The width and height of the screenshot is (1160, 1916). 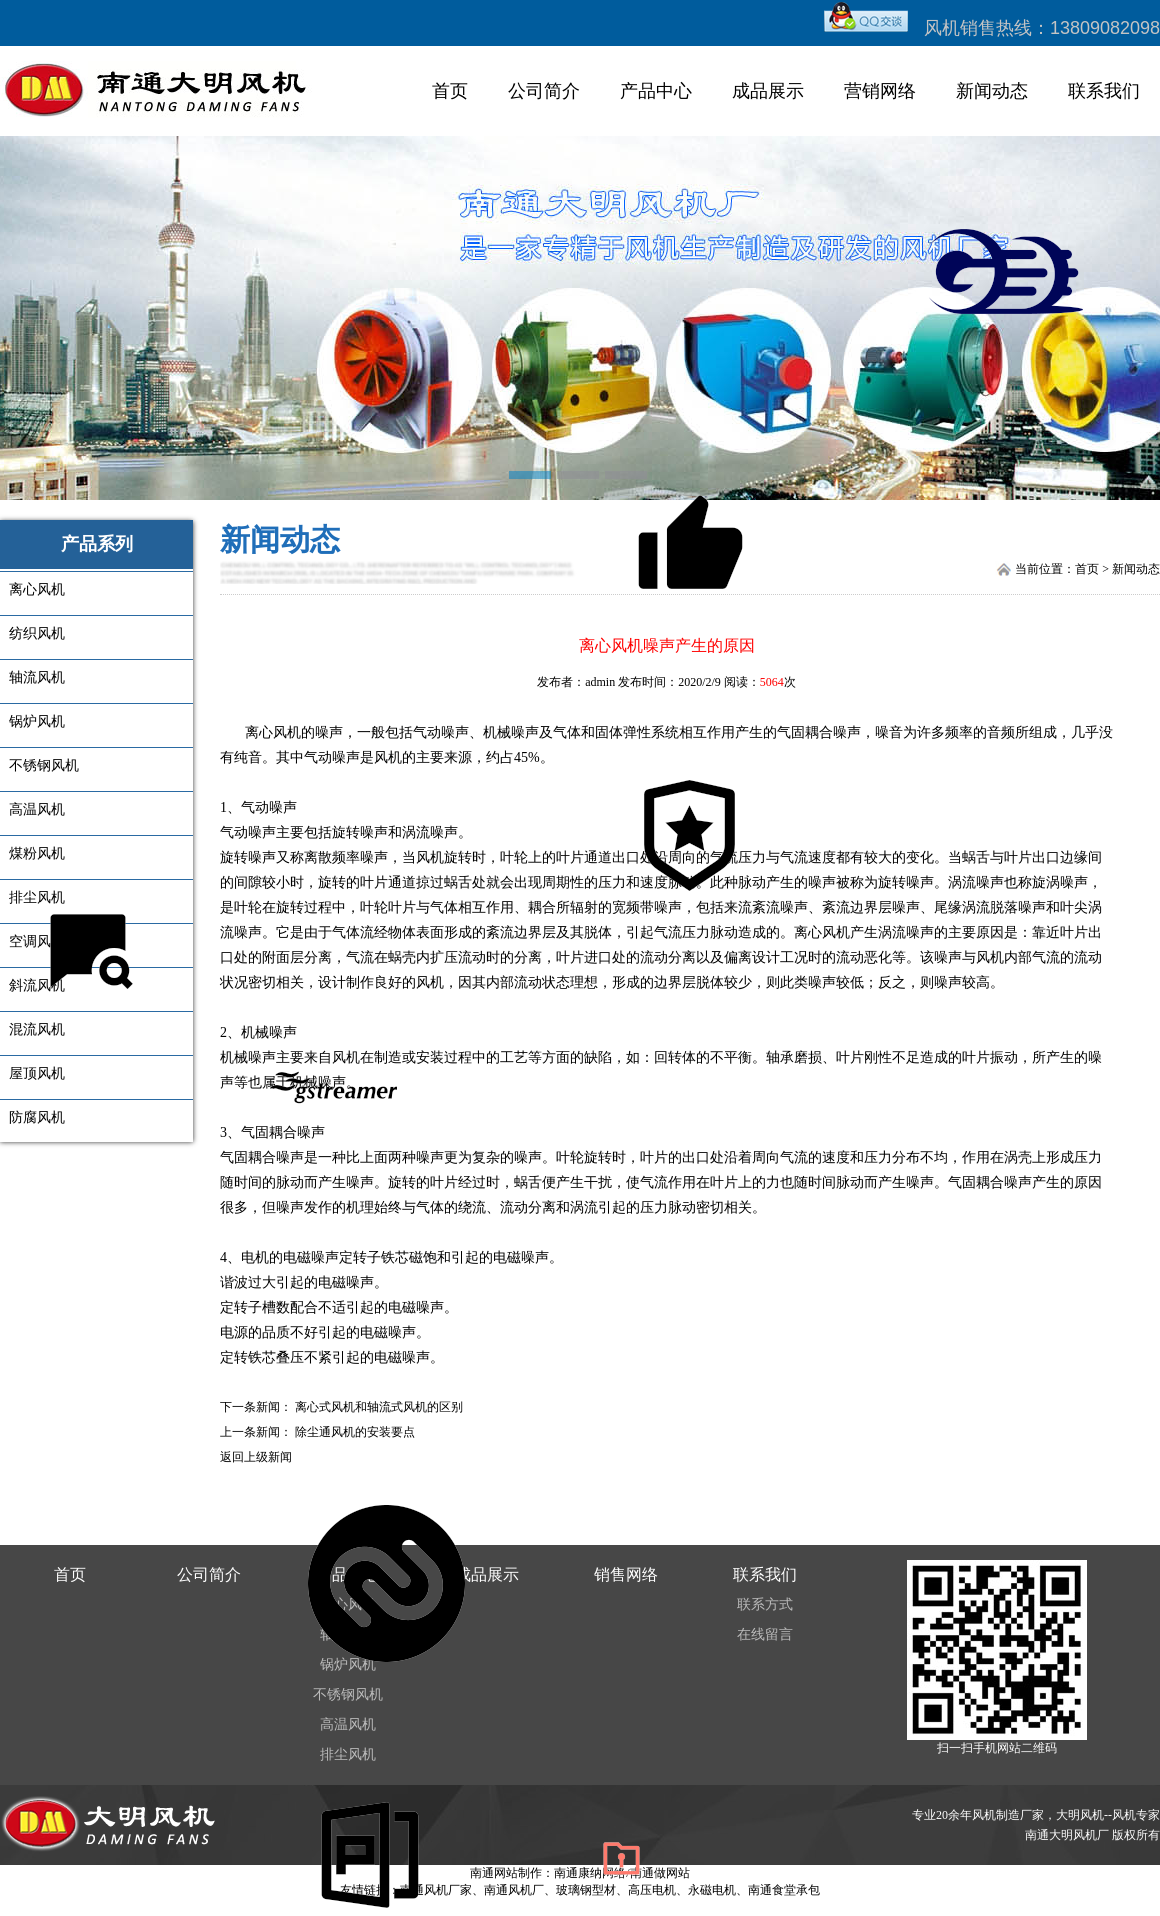 What do you see at coordinates (370, 1855) in the screenshot?
I see `open a PowerPoint presentation file` at bounding box center [370, 1855].